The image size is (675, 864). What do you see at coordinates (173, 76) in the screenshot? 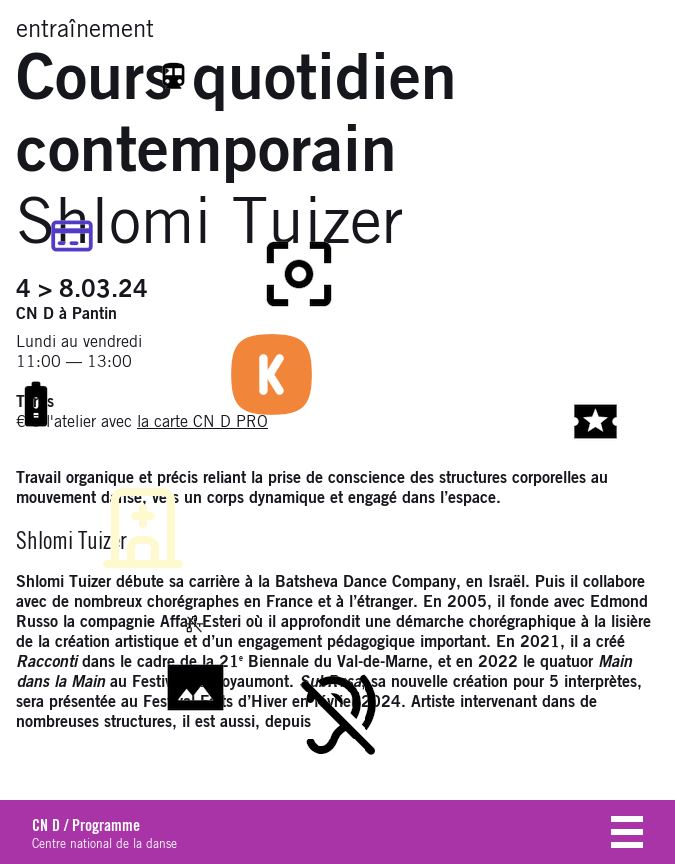
I see `get public transit directions` at bounding box center [173, 76].